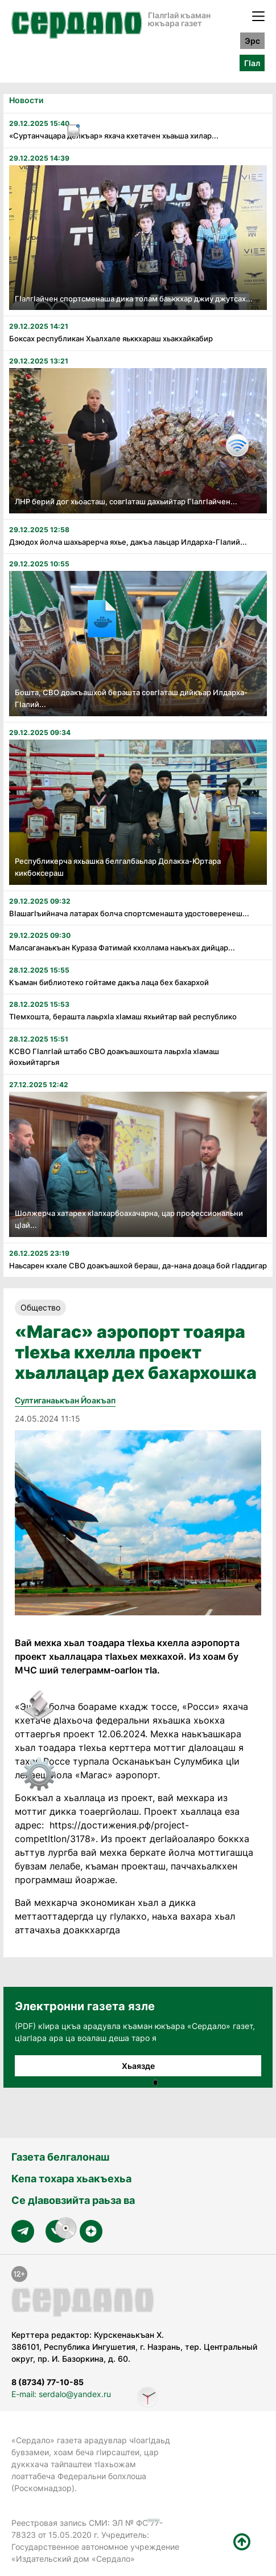  I want to click on open recently accessed documents, so click(147, 2397).